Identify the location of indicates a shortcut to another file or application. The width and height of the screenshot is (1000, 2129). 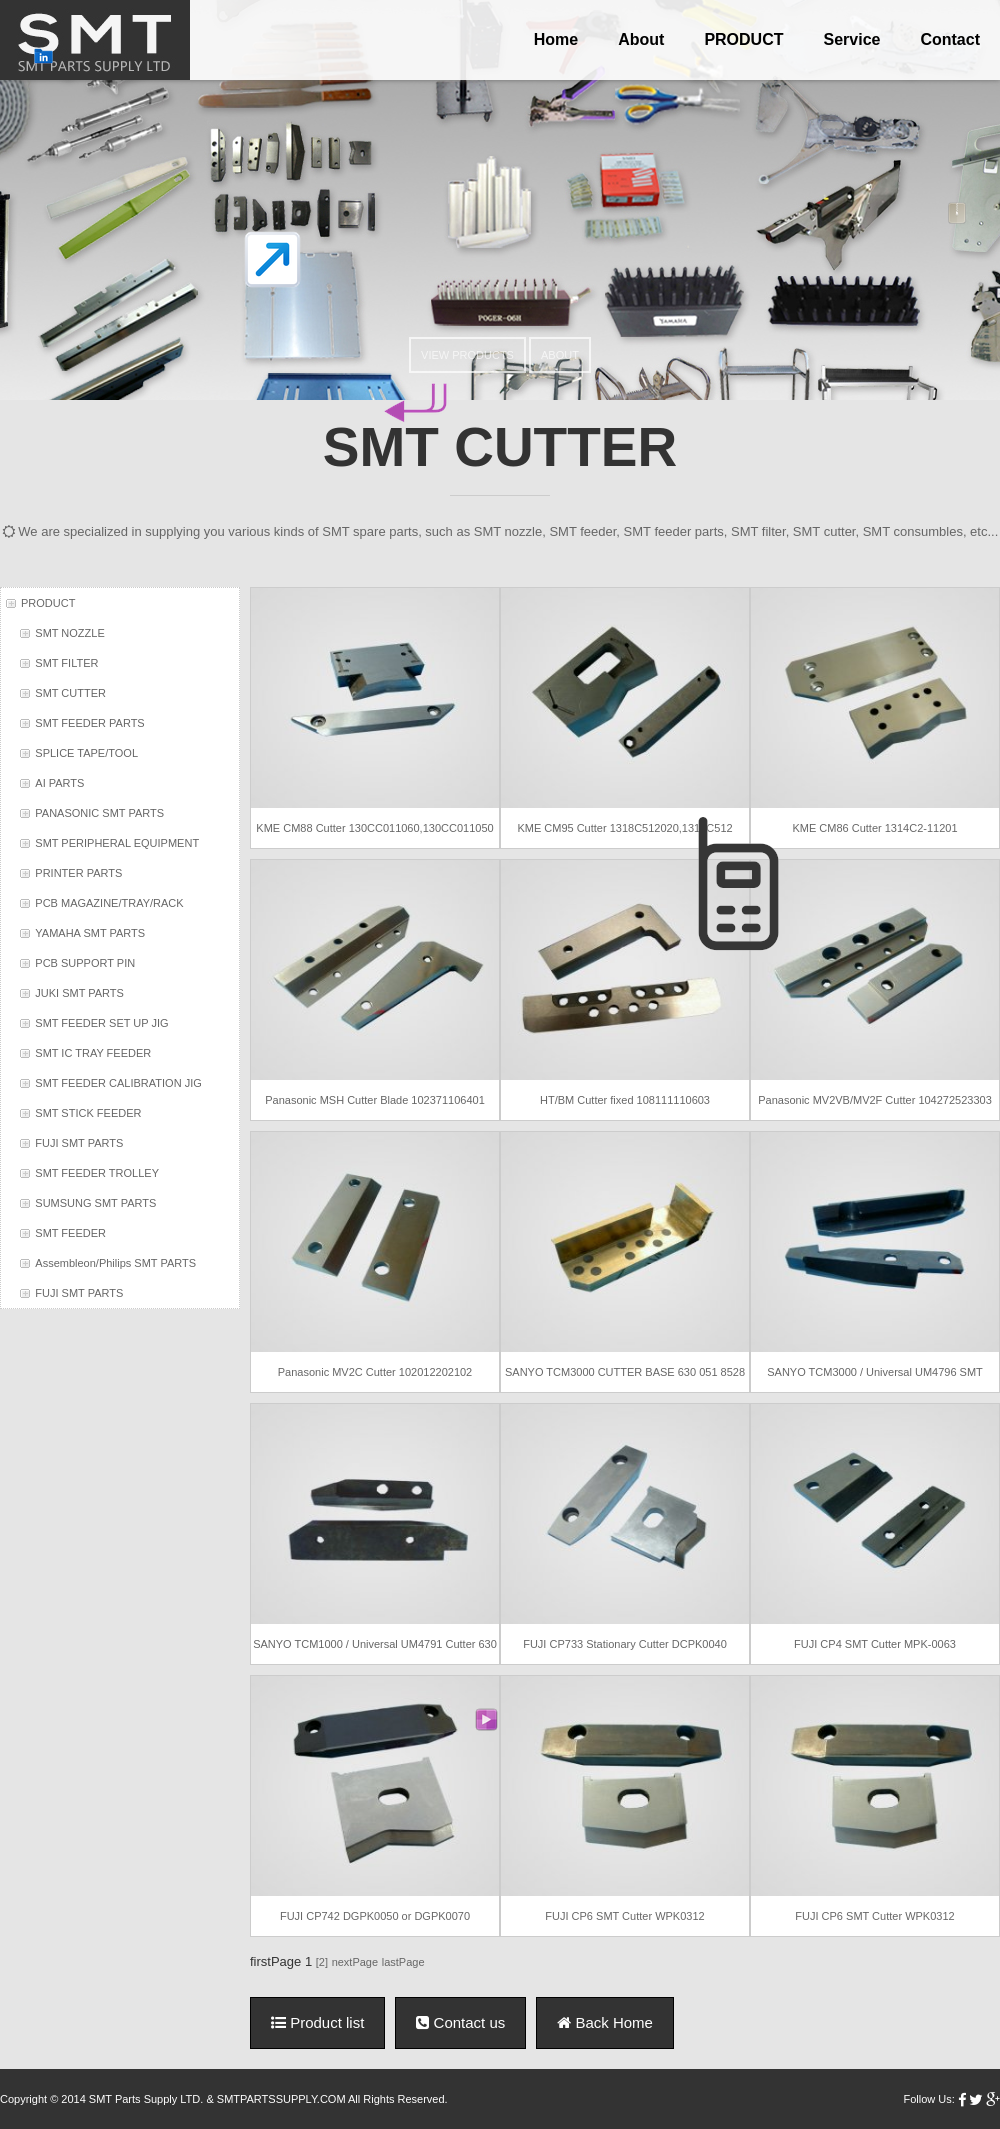
(272, 259).